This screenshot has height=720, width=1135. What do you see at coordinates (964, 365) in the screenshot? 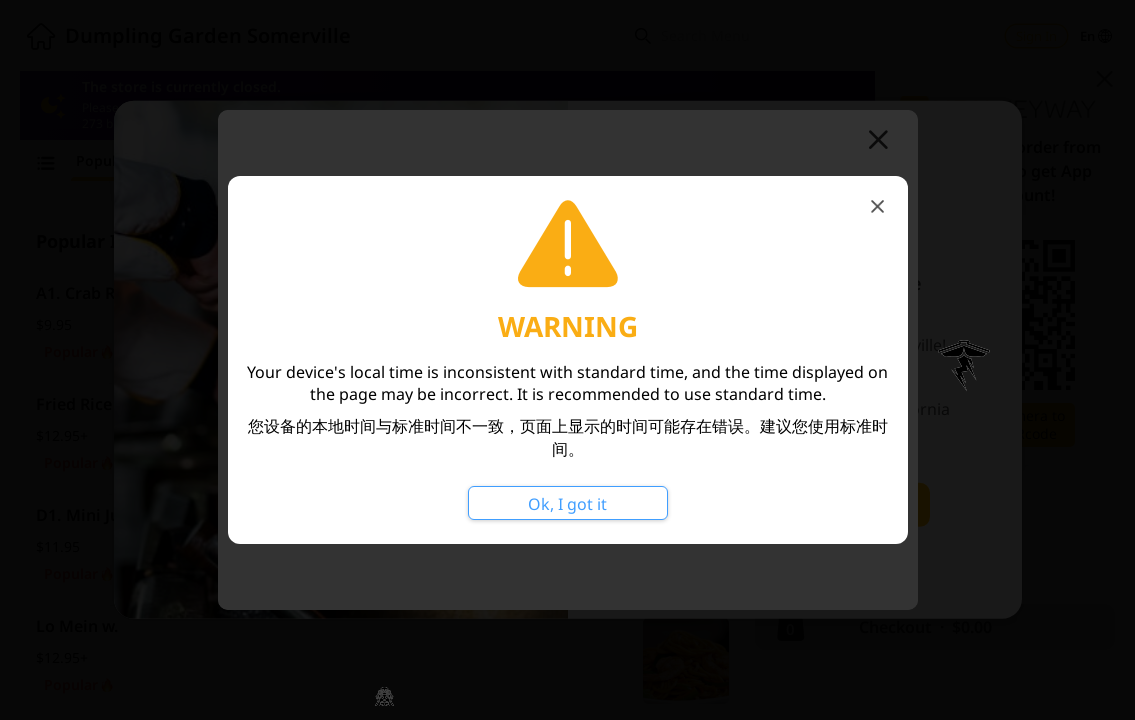
I see `access spell book or magic abilities` at bounding box center [964, 365].